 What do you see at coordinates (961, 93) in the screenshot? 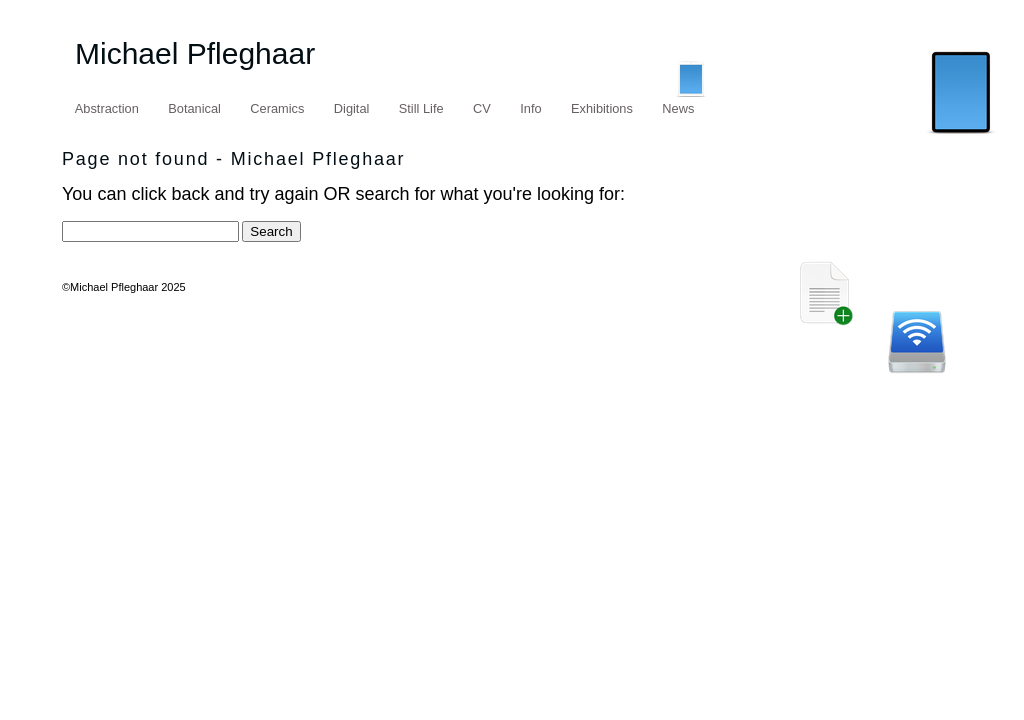
I see `iPad Air device connected` at bounding box center [961, 93].